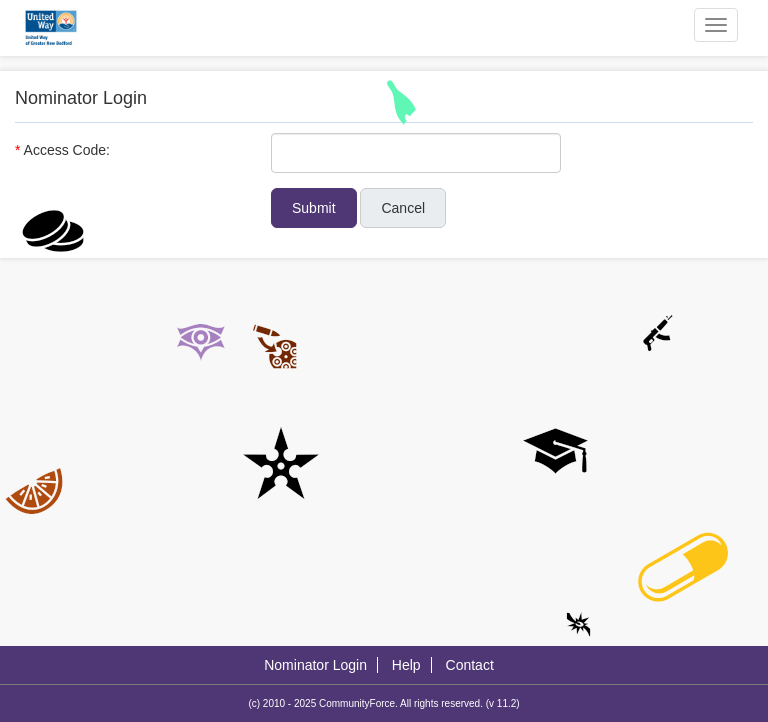 Image resolution: width=768 pixels, height=722 pixels. What do you see at coordinates (555, 451) in the screenshot?
I see `access education or learning features` at bounding box center [555, 451].